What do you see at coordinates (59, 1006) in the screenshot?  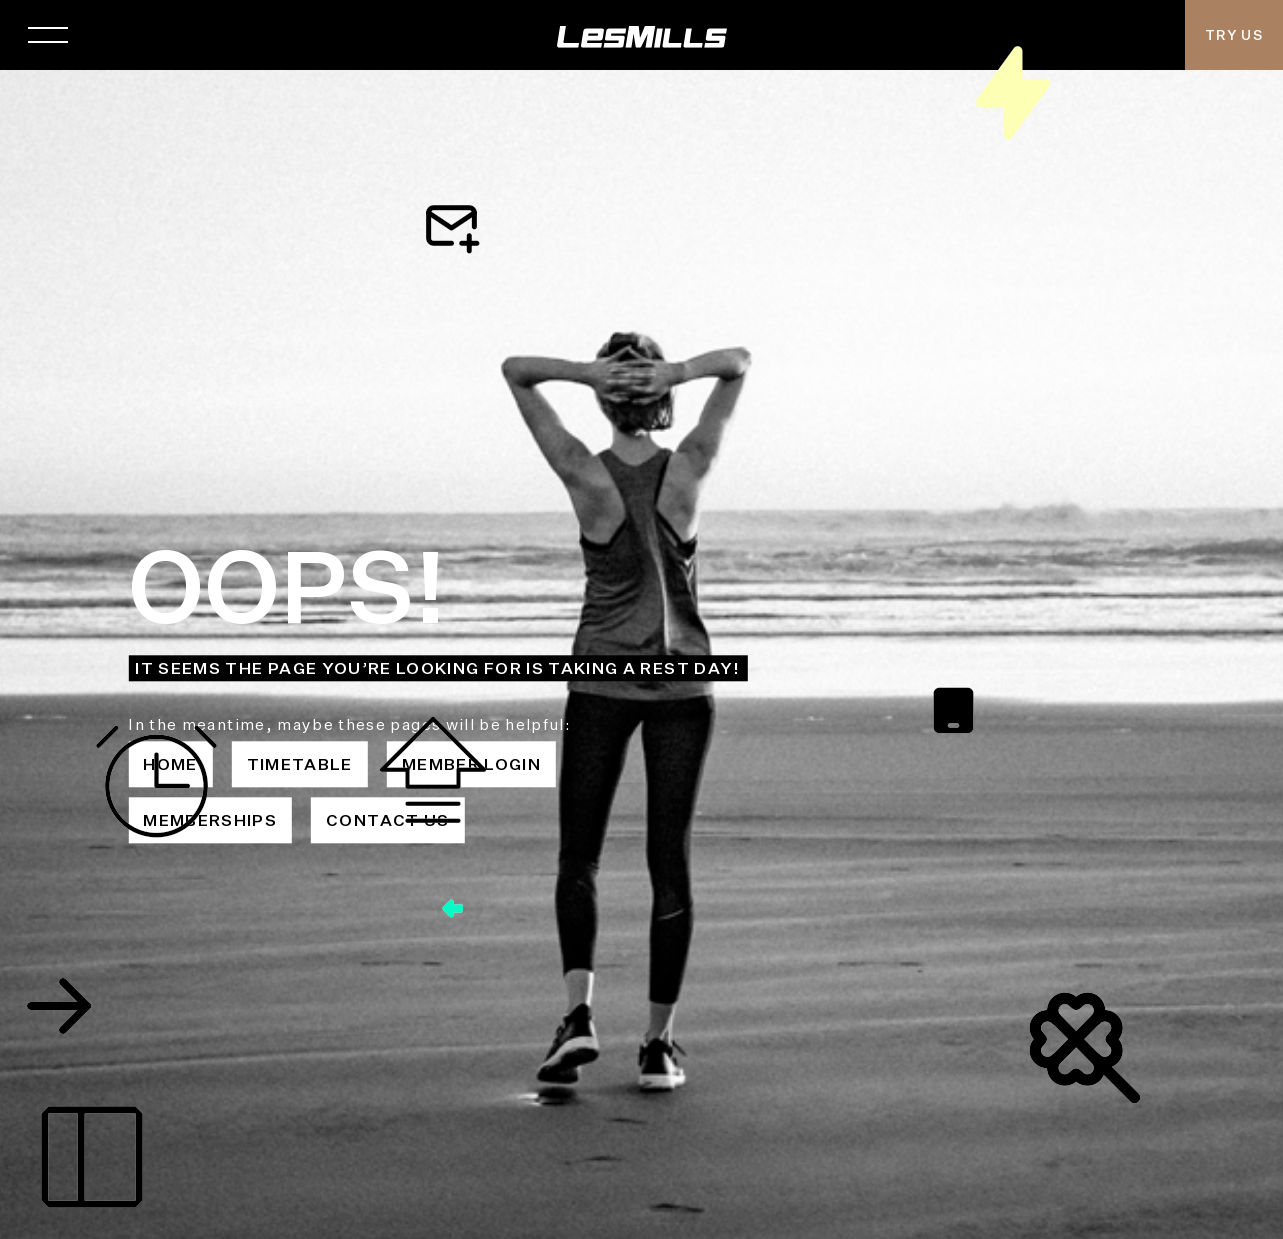 I see `navigate to the next item or screen` at bounding box center [59, 1006].